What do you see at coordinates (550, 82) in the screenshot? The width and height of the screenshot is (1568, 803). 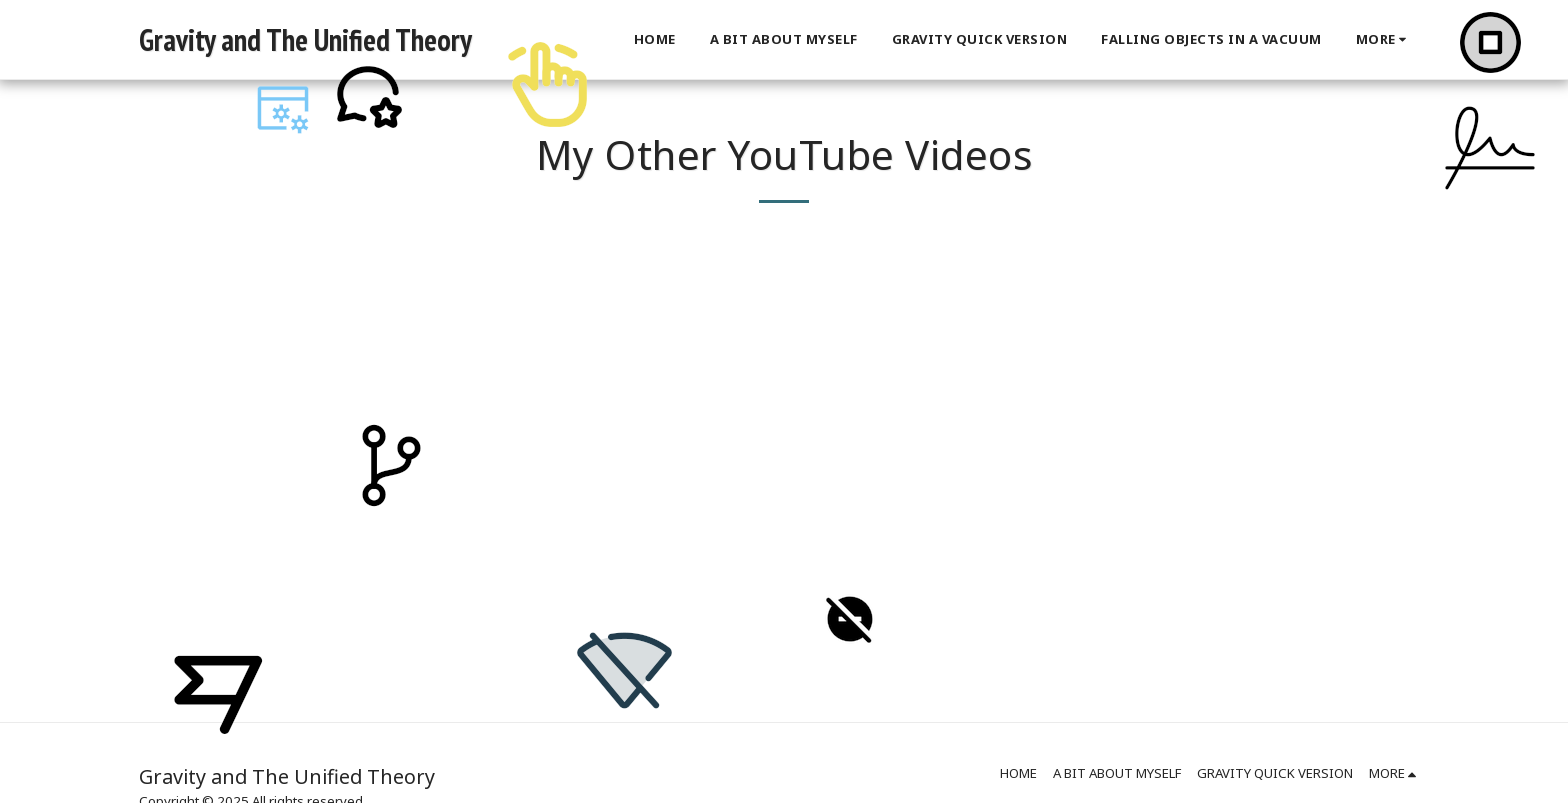 I see `drag to move or reposition an element` at bounding box center [550, 82].